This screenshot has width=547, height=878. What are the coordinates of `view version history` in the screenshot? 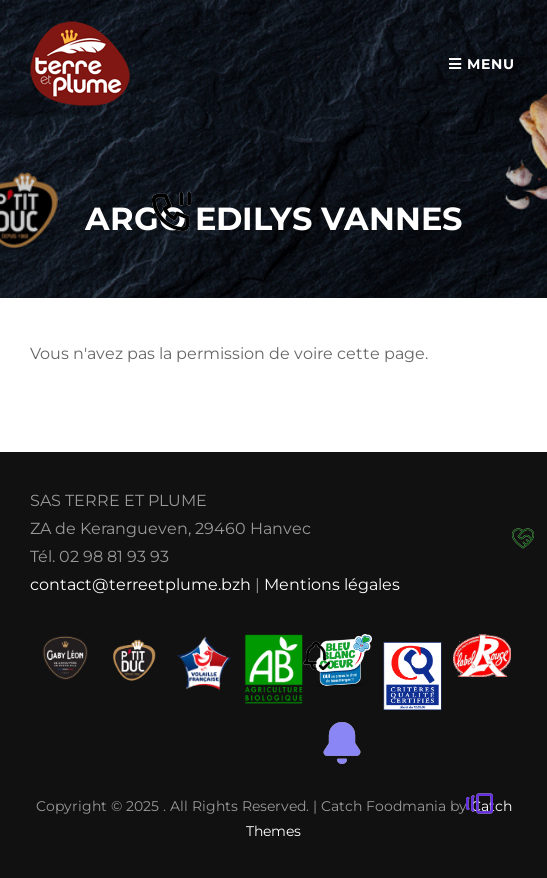 It's located at (479, 803).